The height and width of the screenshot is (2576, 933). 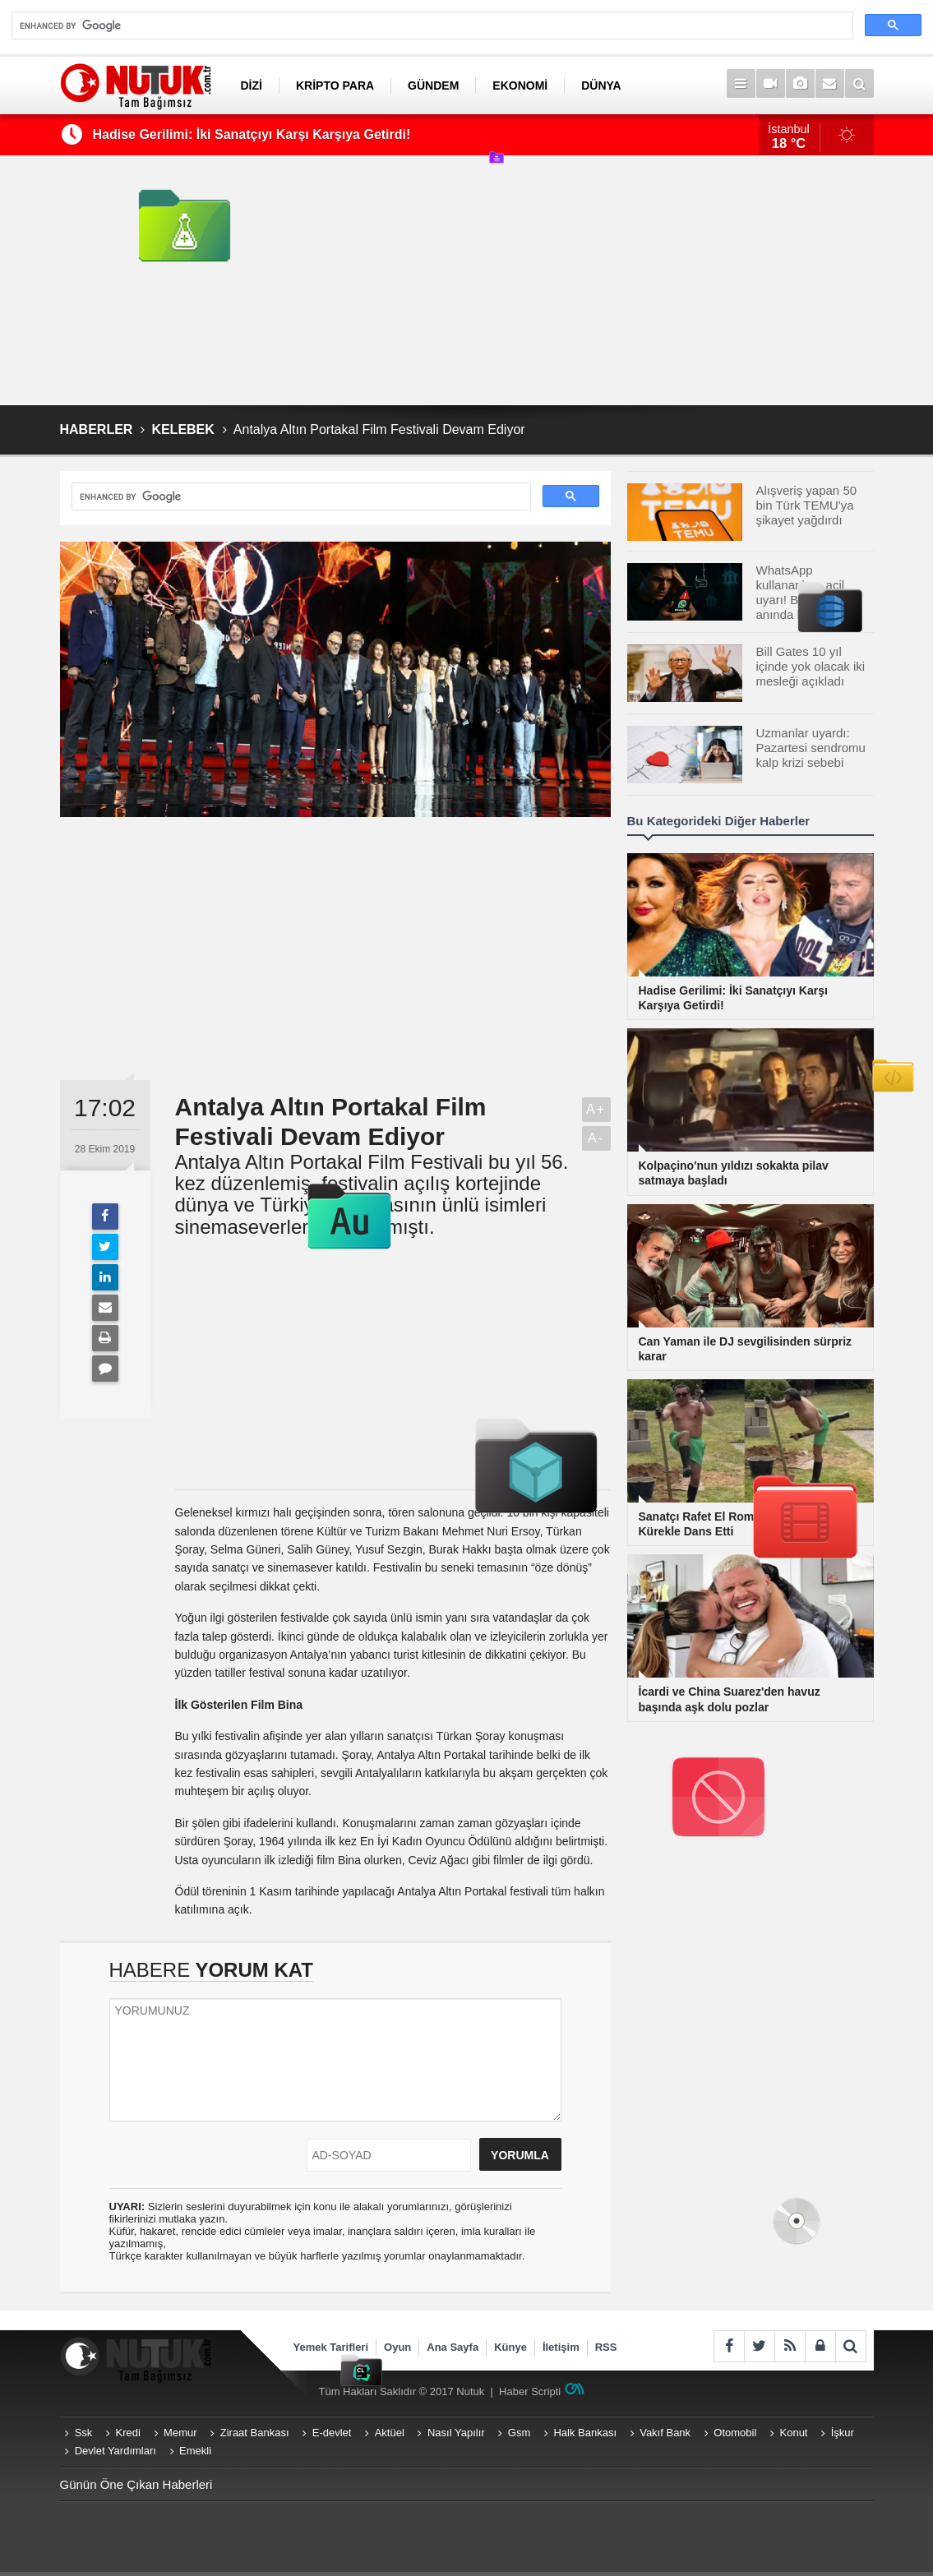 I want to click on open CLion project folder, so click(x=361, y=2371).